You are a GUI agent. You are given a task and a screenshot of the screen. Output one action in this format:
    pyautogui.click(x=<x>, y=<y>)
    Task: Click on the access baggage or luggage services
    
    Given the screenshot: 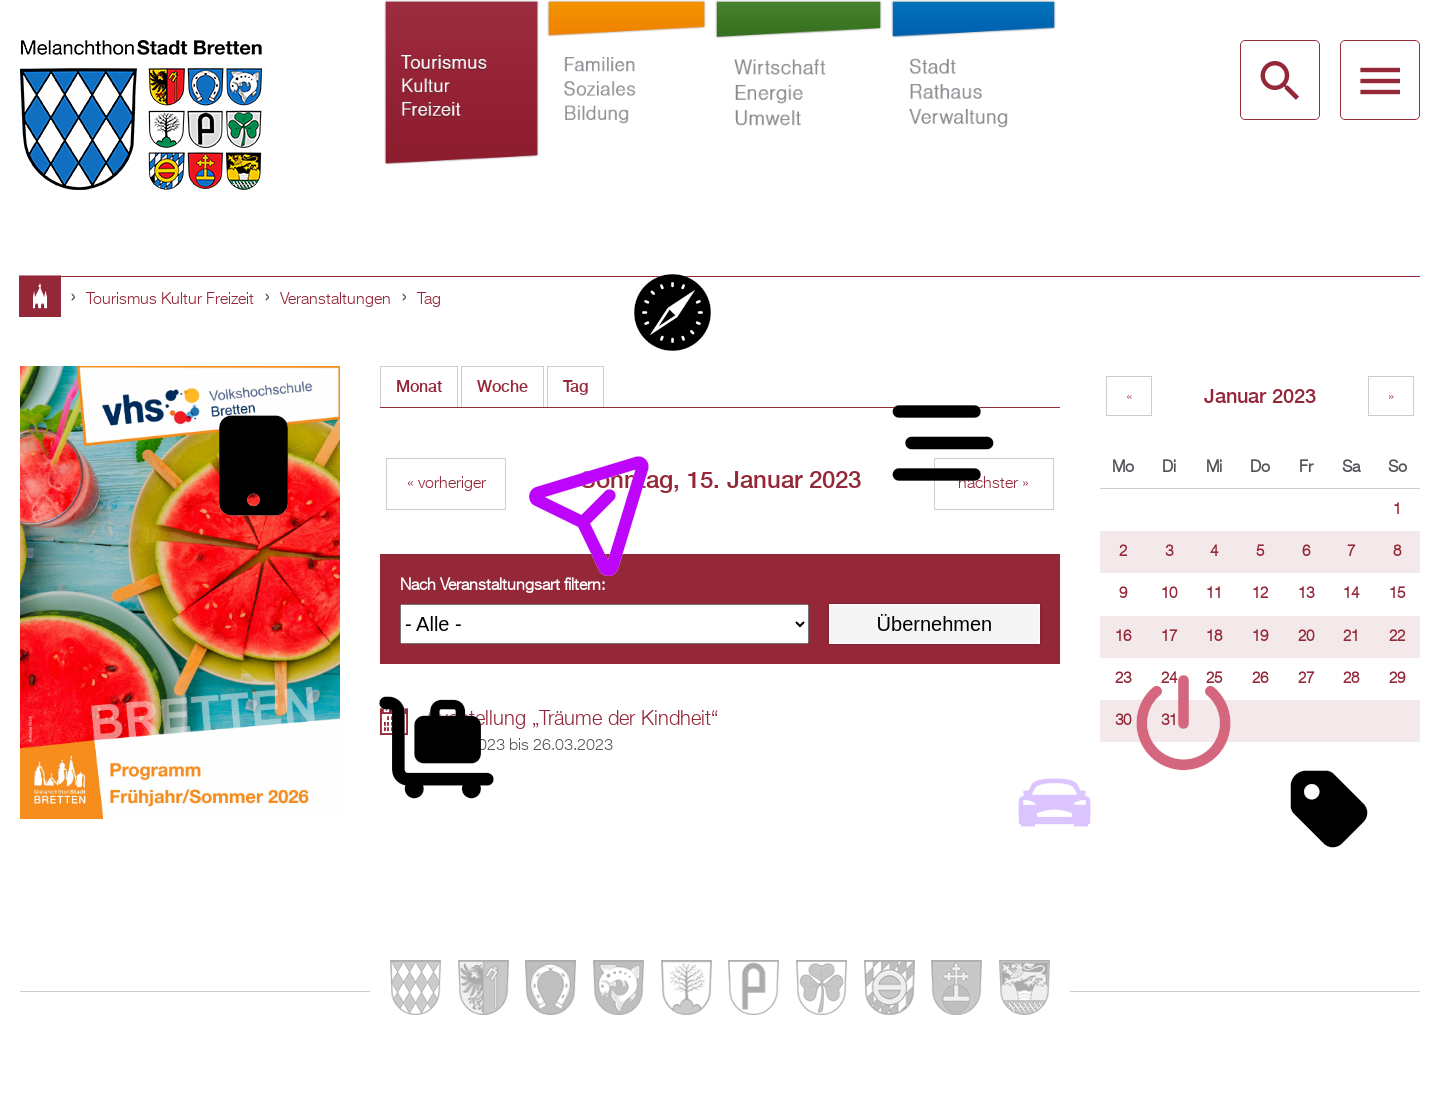 What is the action you would take?
    pyautogui.click(x=436, y=747)
    